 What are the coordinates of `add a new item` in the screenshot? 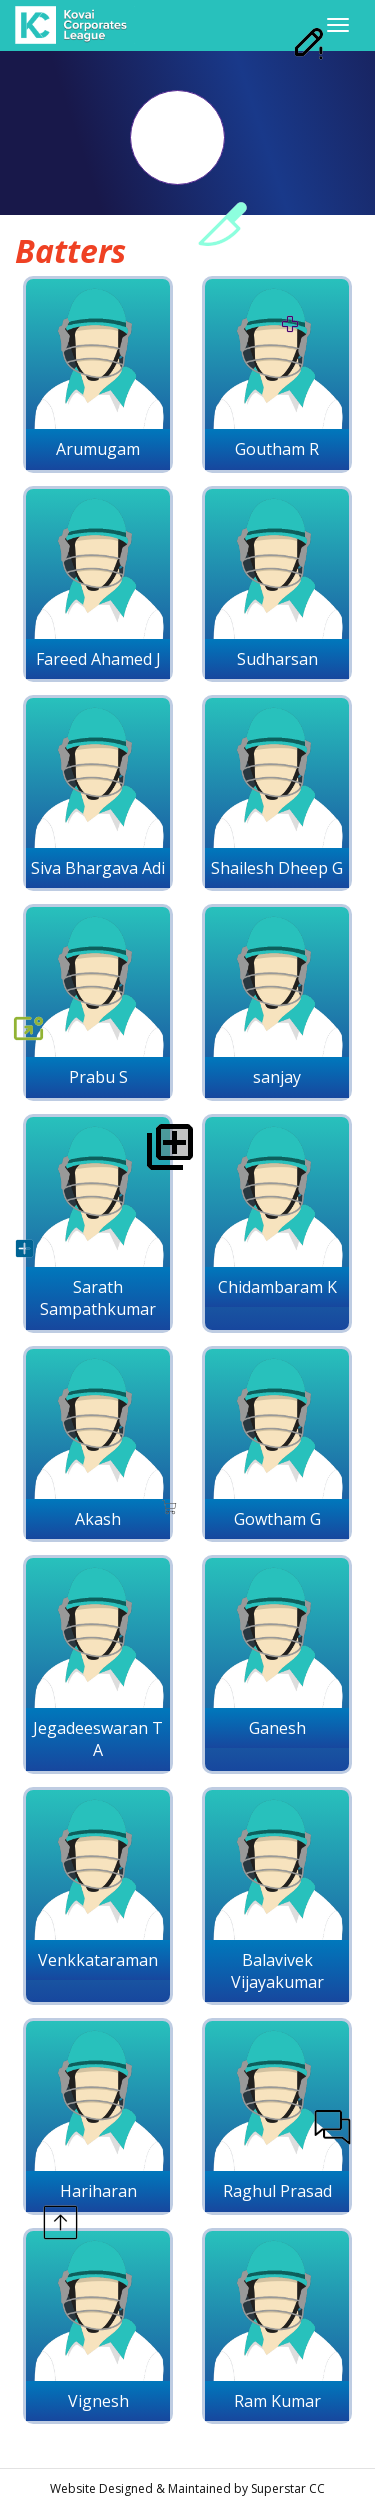 It's located at (24, 1248).